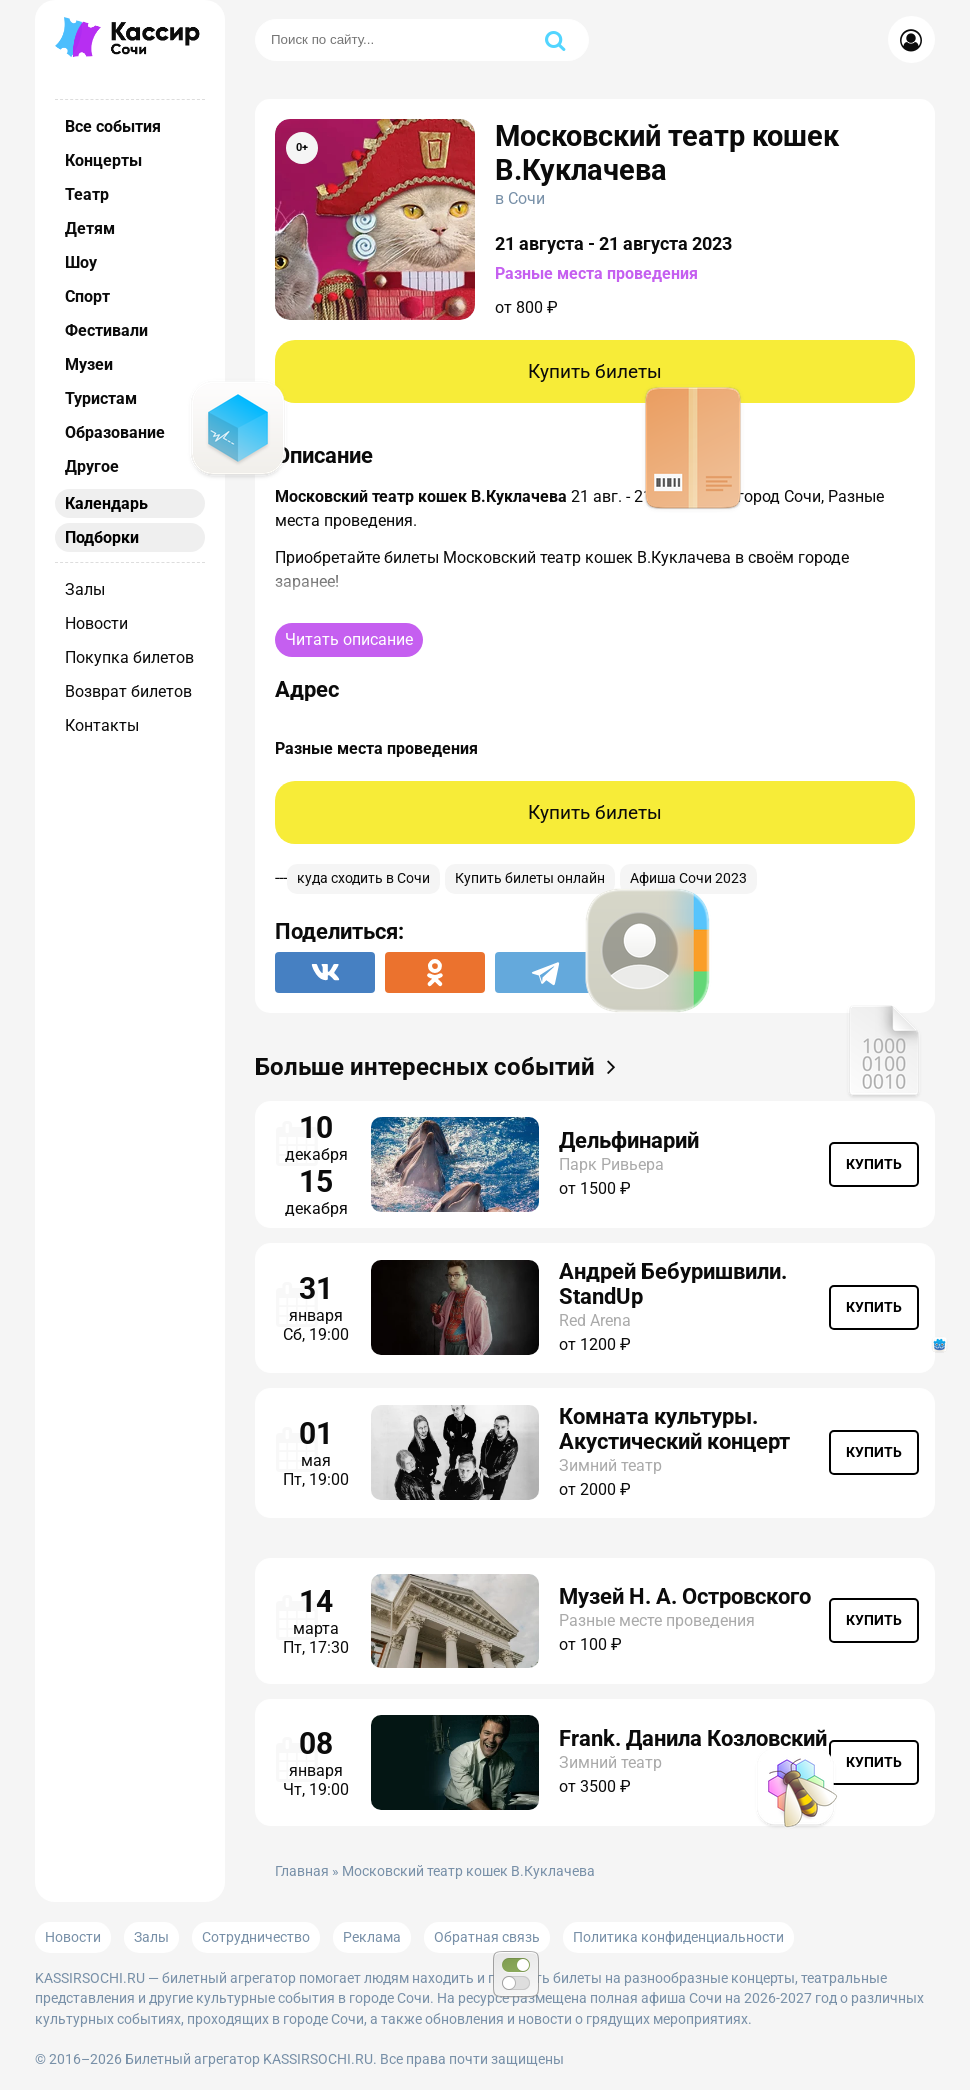  I want to click on install or manage software packages, so click(693, 448).